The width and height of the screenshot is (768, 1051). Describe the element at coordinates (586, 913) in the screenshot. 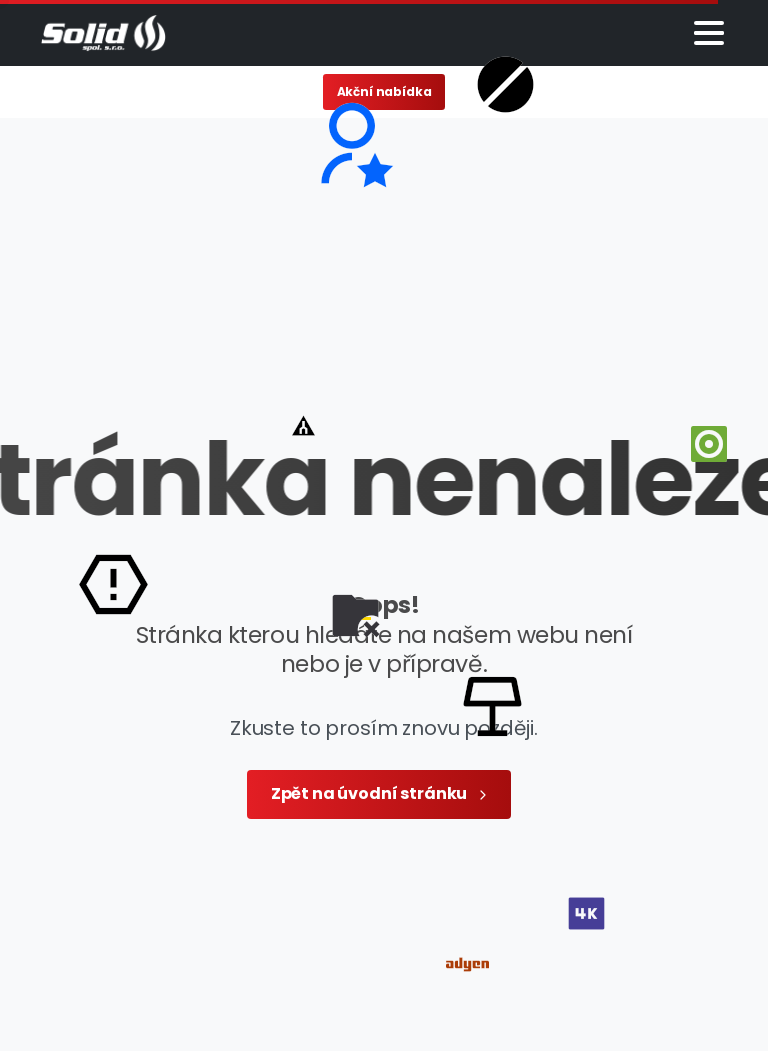

I see `indicates 4k video quality available` at that location.